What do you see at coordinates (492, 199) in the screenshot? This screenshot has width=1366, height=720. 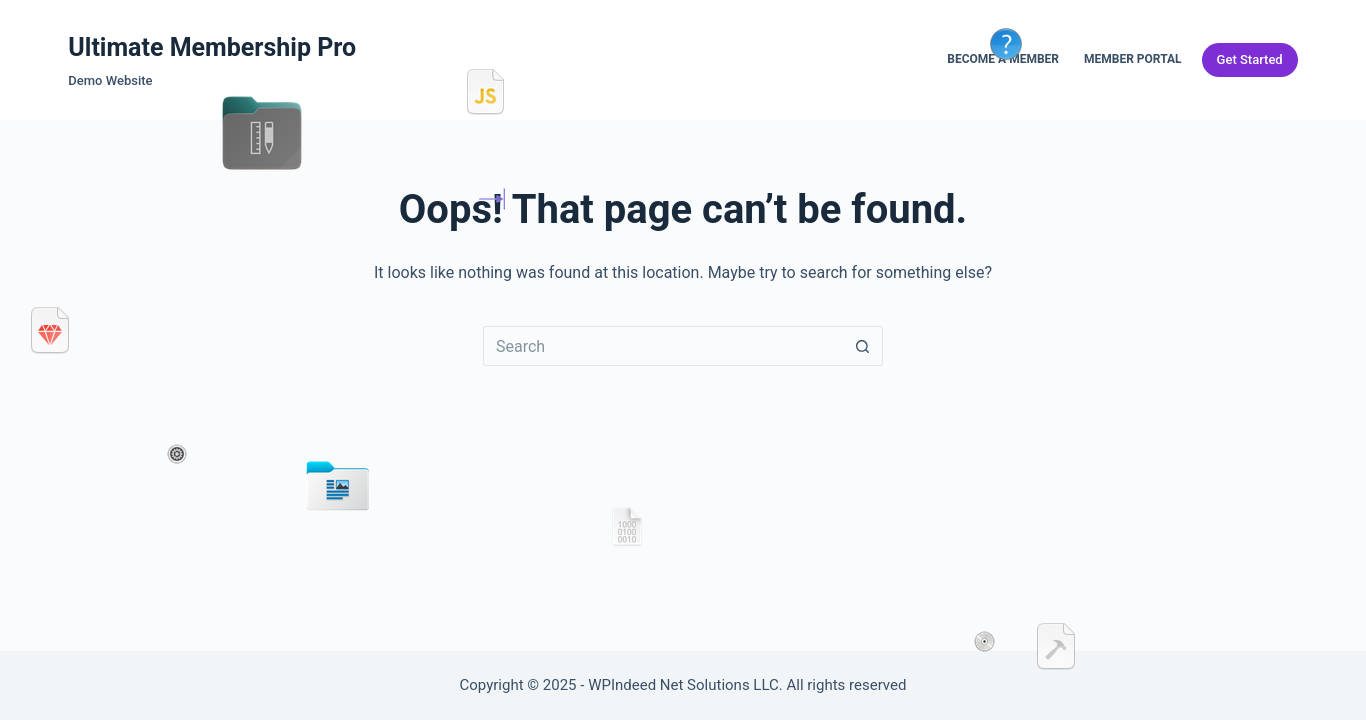 I see `skip to the last item in a list or queue` at bounding box center [492, 199].